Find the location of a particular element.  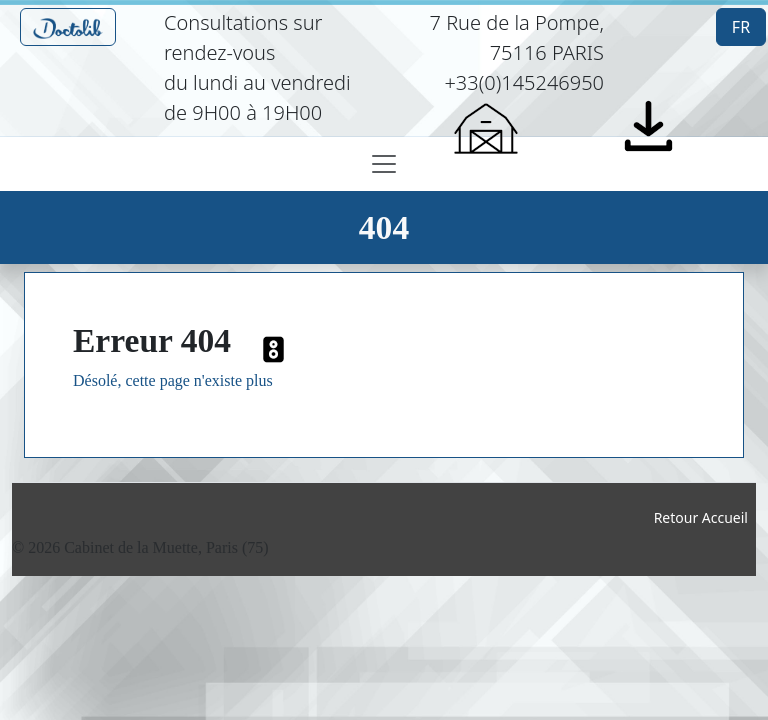

adjust speaker or audio output settings is located at coordinates (273, 349).